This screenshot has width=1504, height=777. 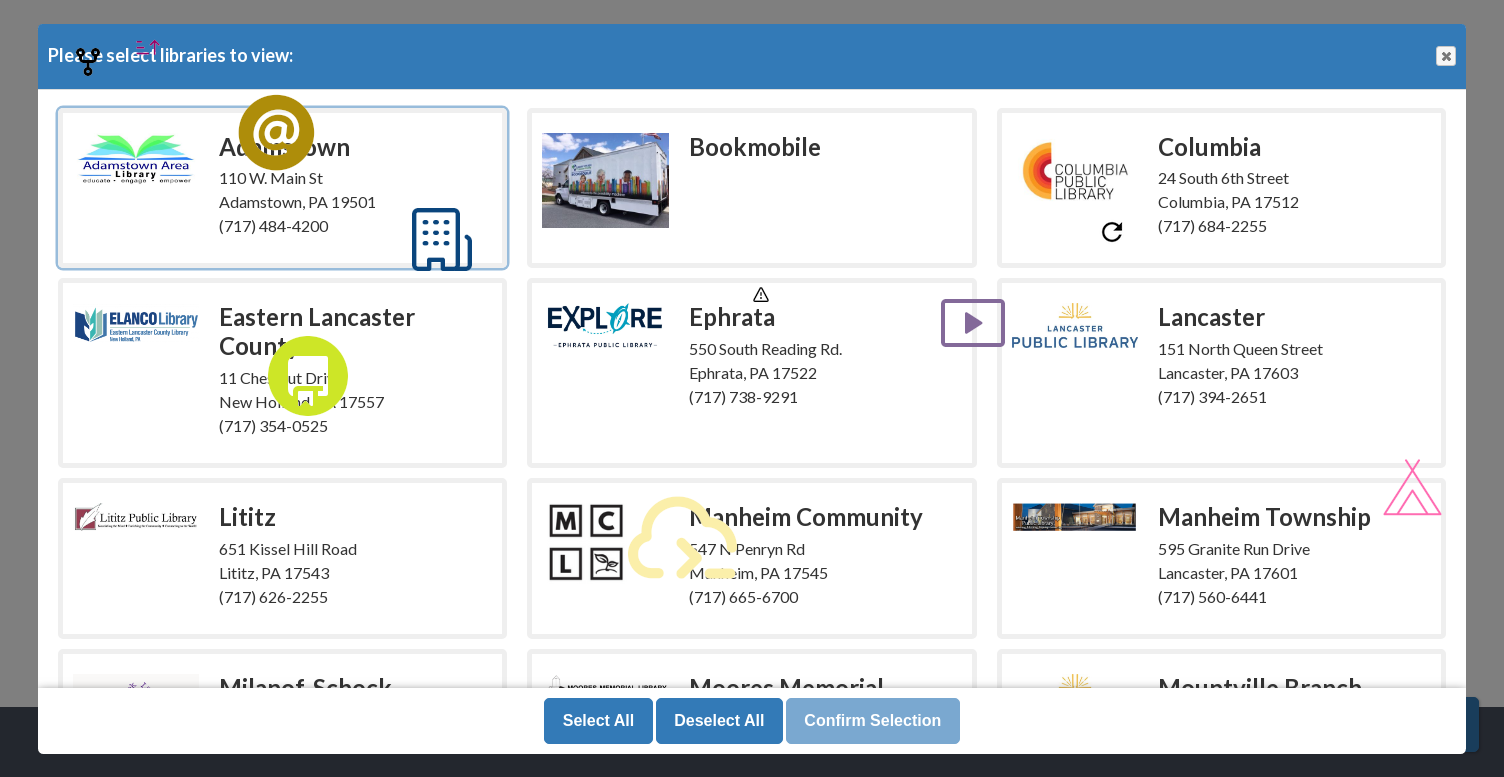 What do you see at coordinates (682, 541) in the screenshot?
I see `access cloud-based AI agent or assistant` at bounding box center [682, 541].